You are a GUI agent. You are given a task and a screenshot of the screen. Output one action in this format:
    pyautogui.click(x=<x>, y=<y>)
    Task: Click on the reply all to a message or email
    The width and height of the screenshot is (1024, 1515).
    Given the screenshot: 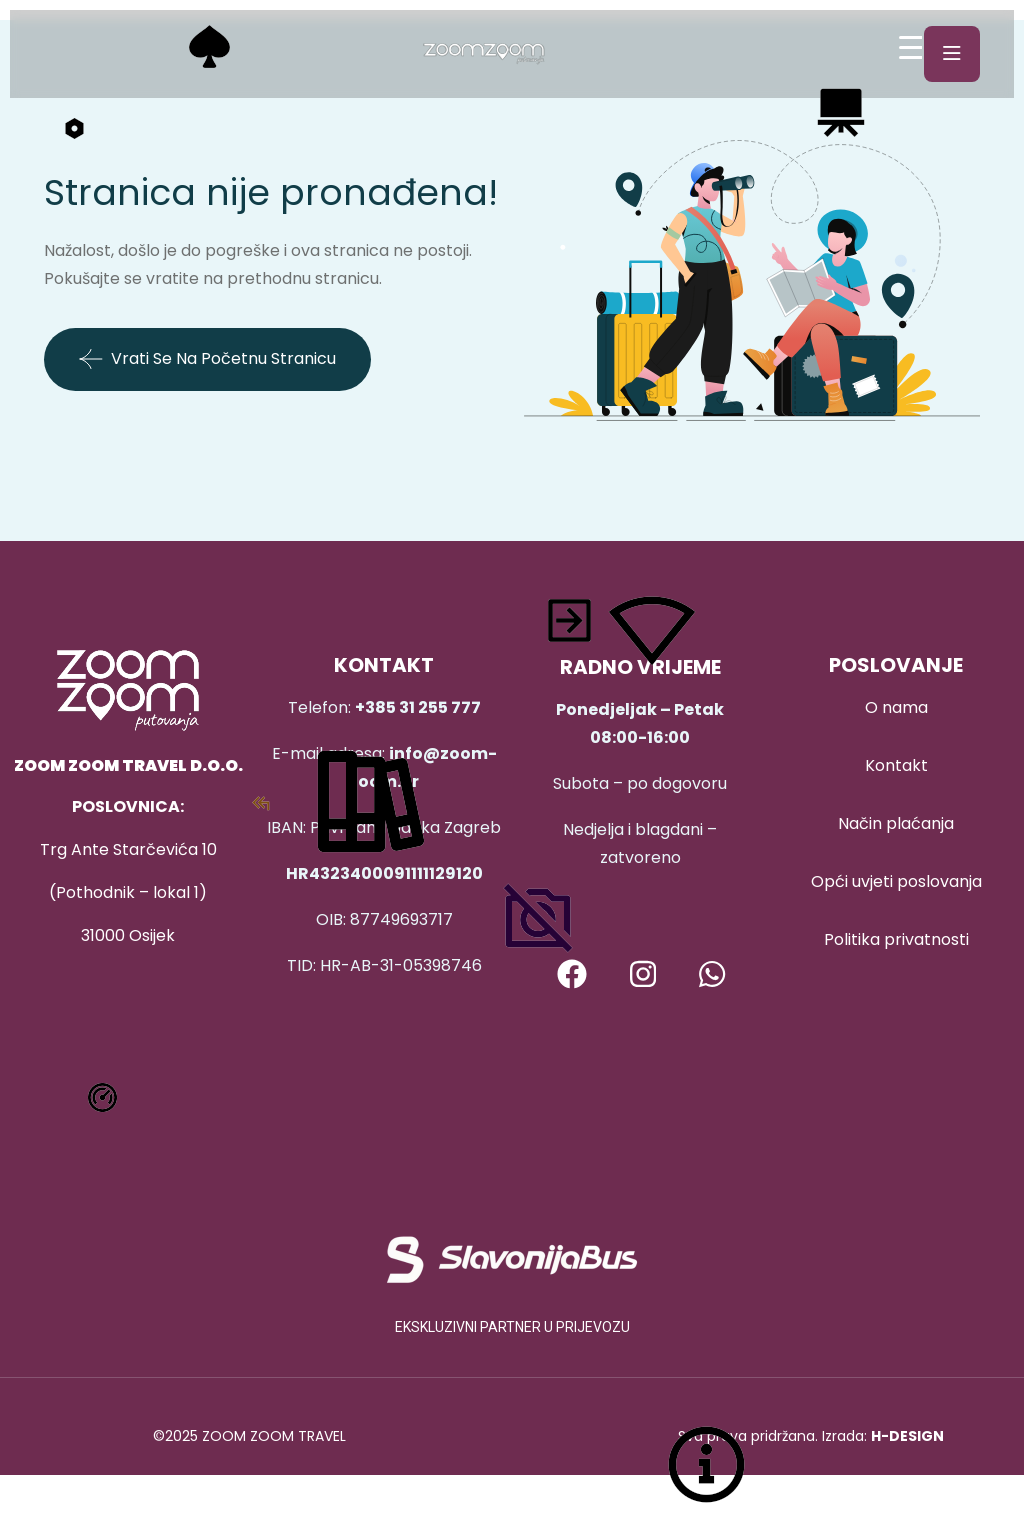 What is the action you would take?
    pyautogui.click(x=261, y=803)
    